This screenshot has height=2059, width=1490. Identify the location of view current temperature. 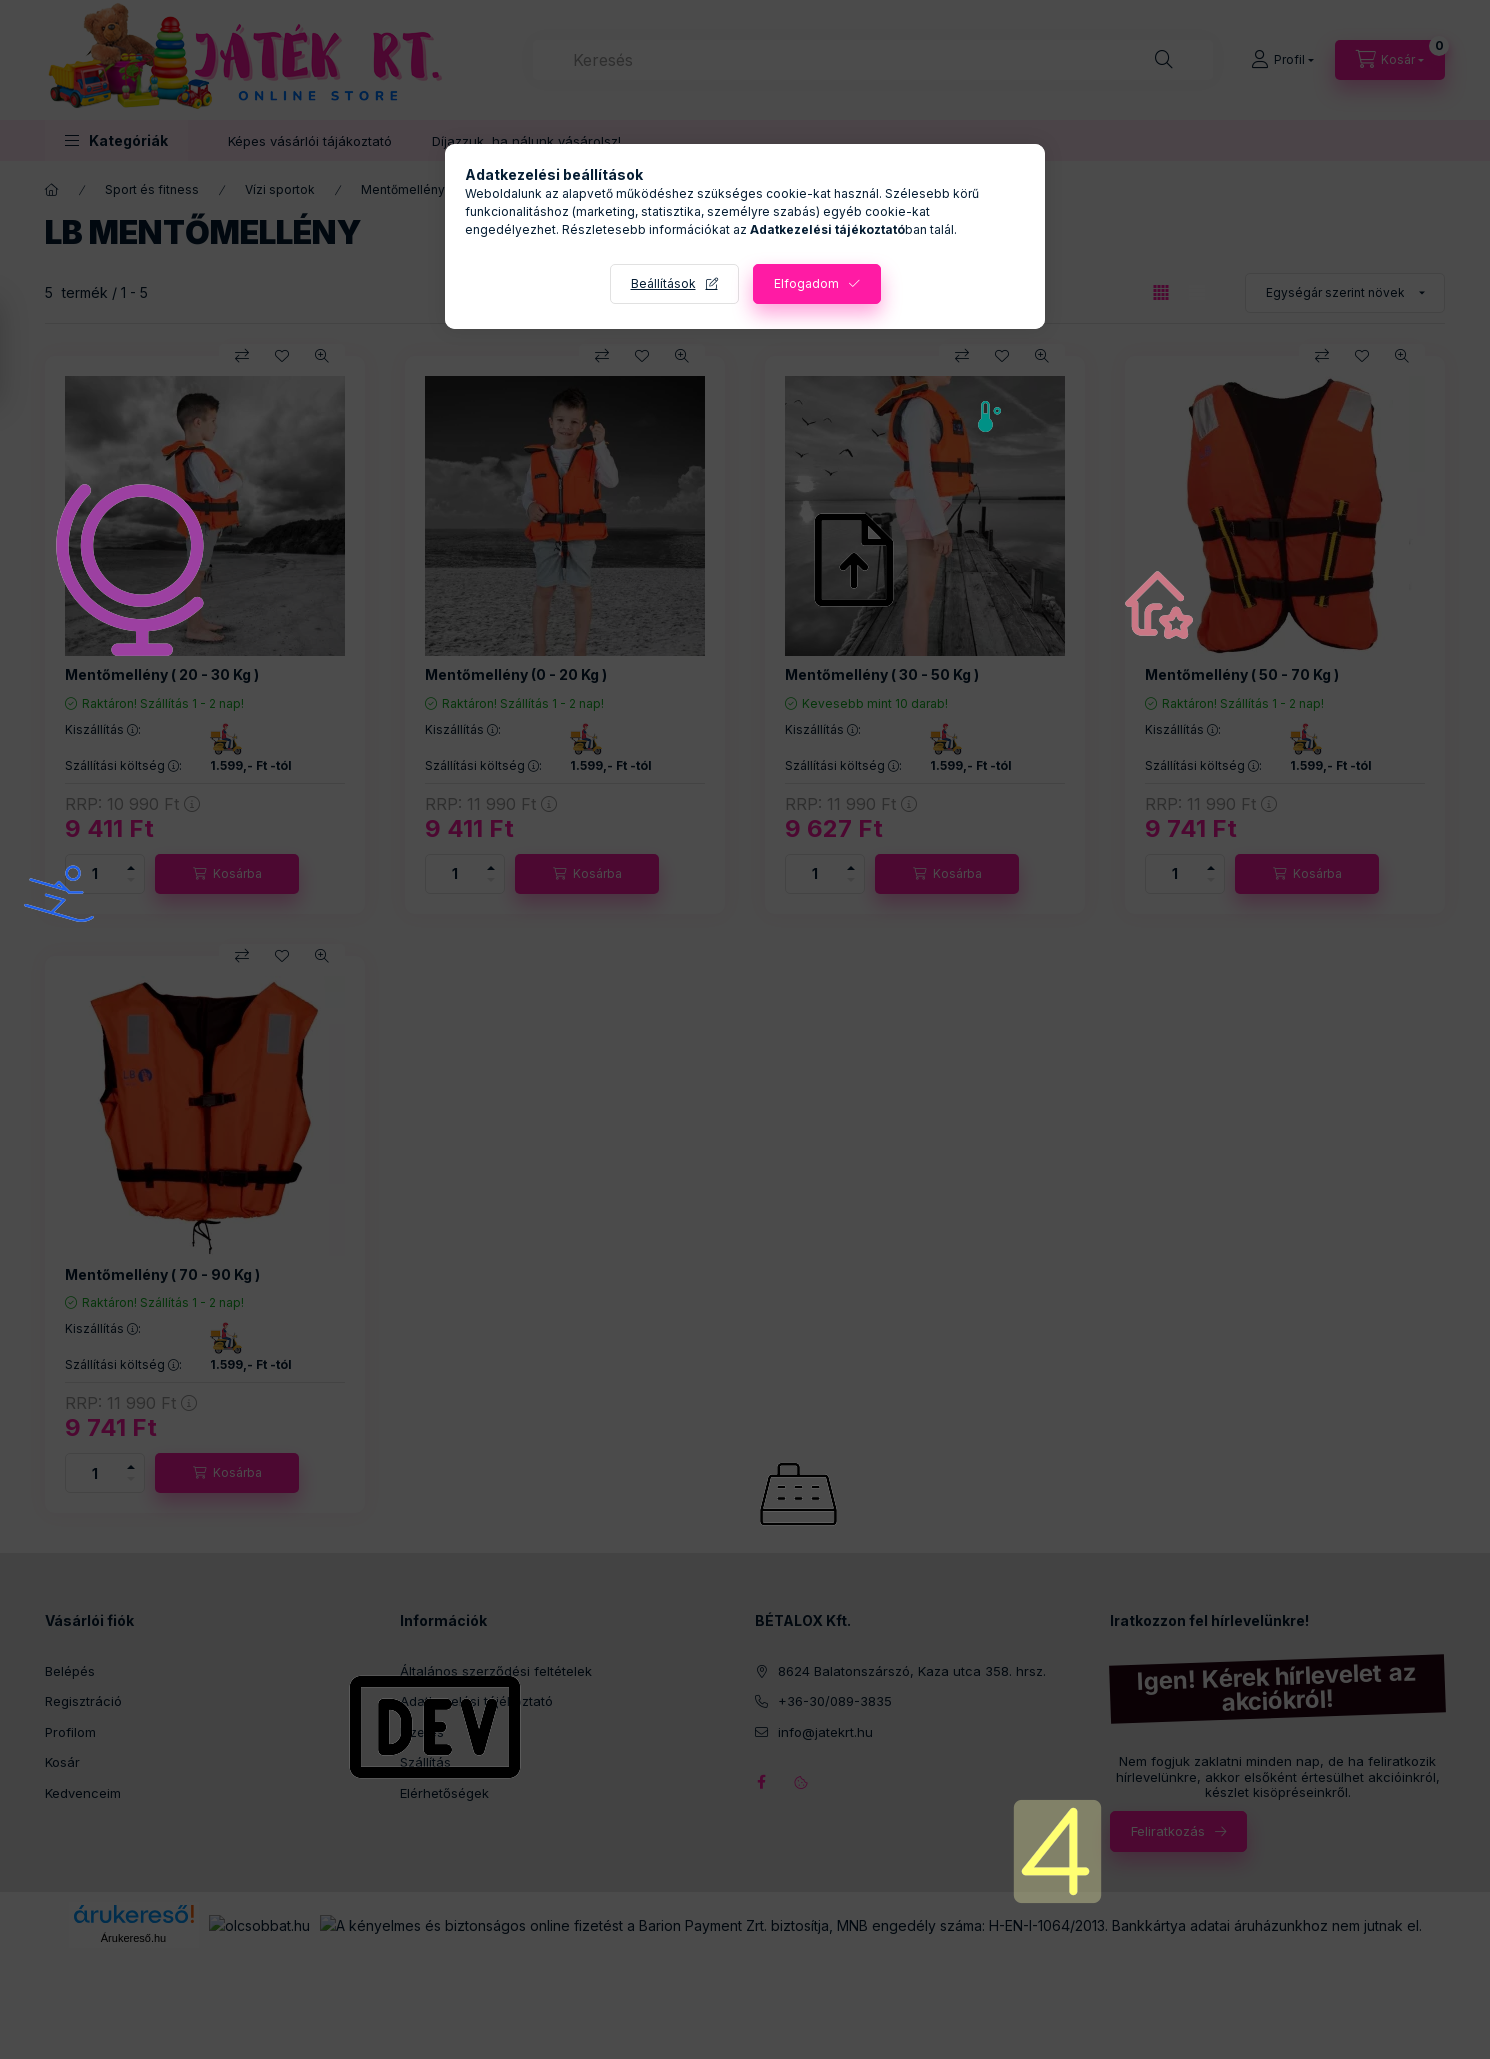
(986, 416).